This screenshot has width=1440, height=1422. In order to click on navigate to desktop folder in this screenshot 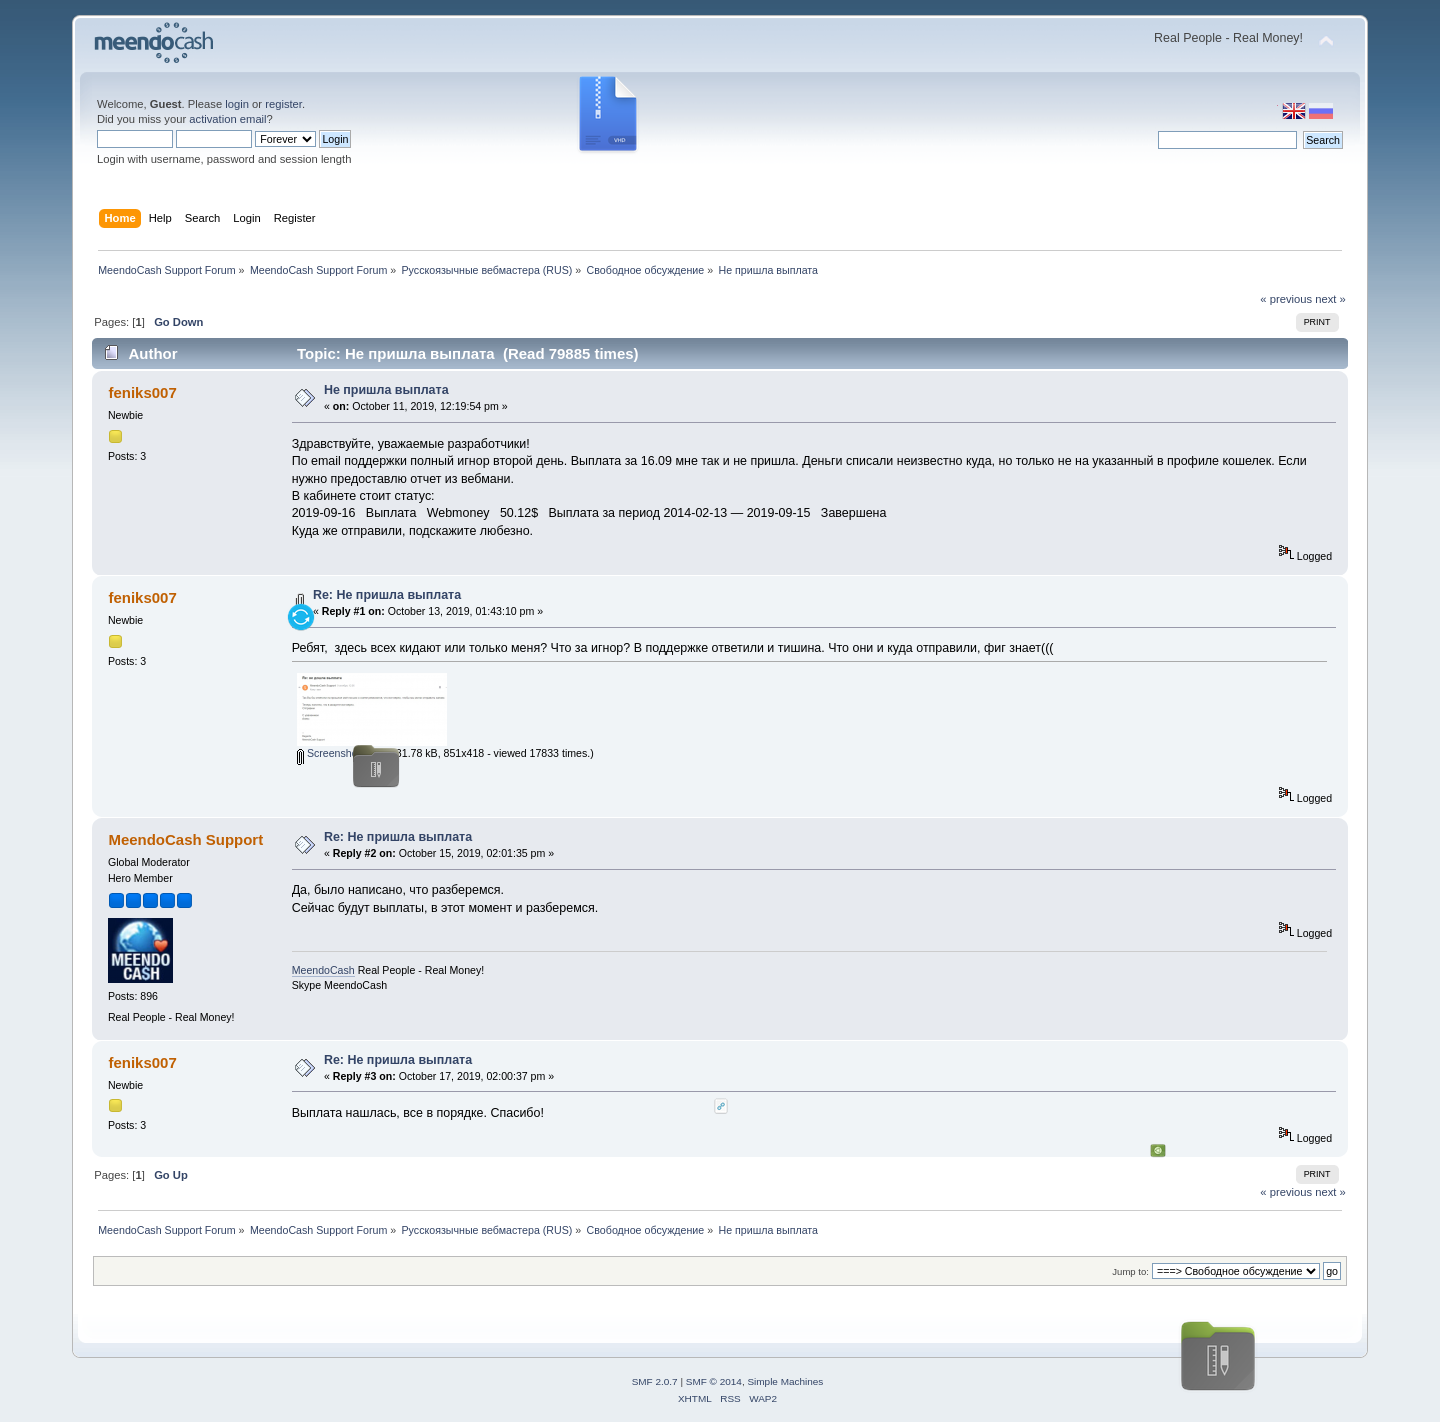, I will do `click(1158, 1150)`.